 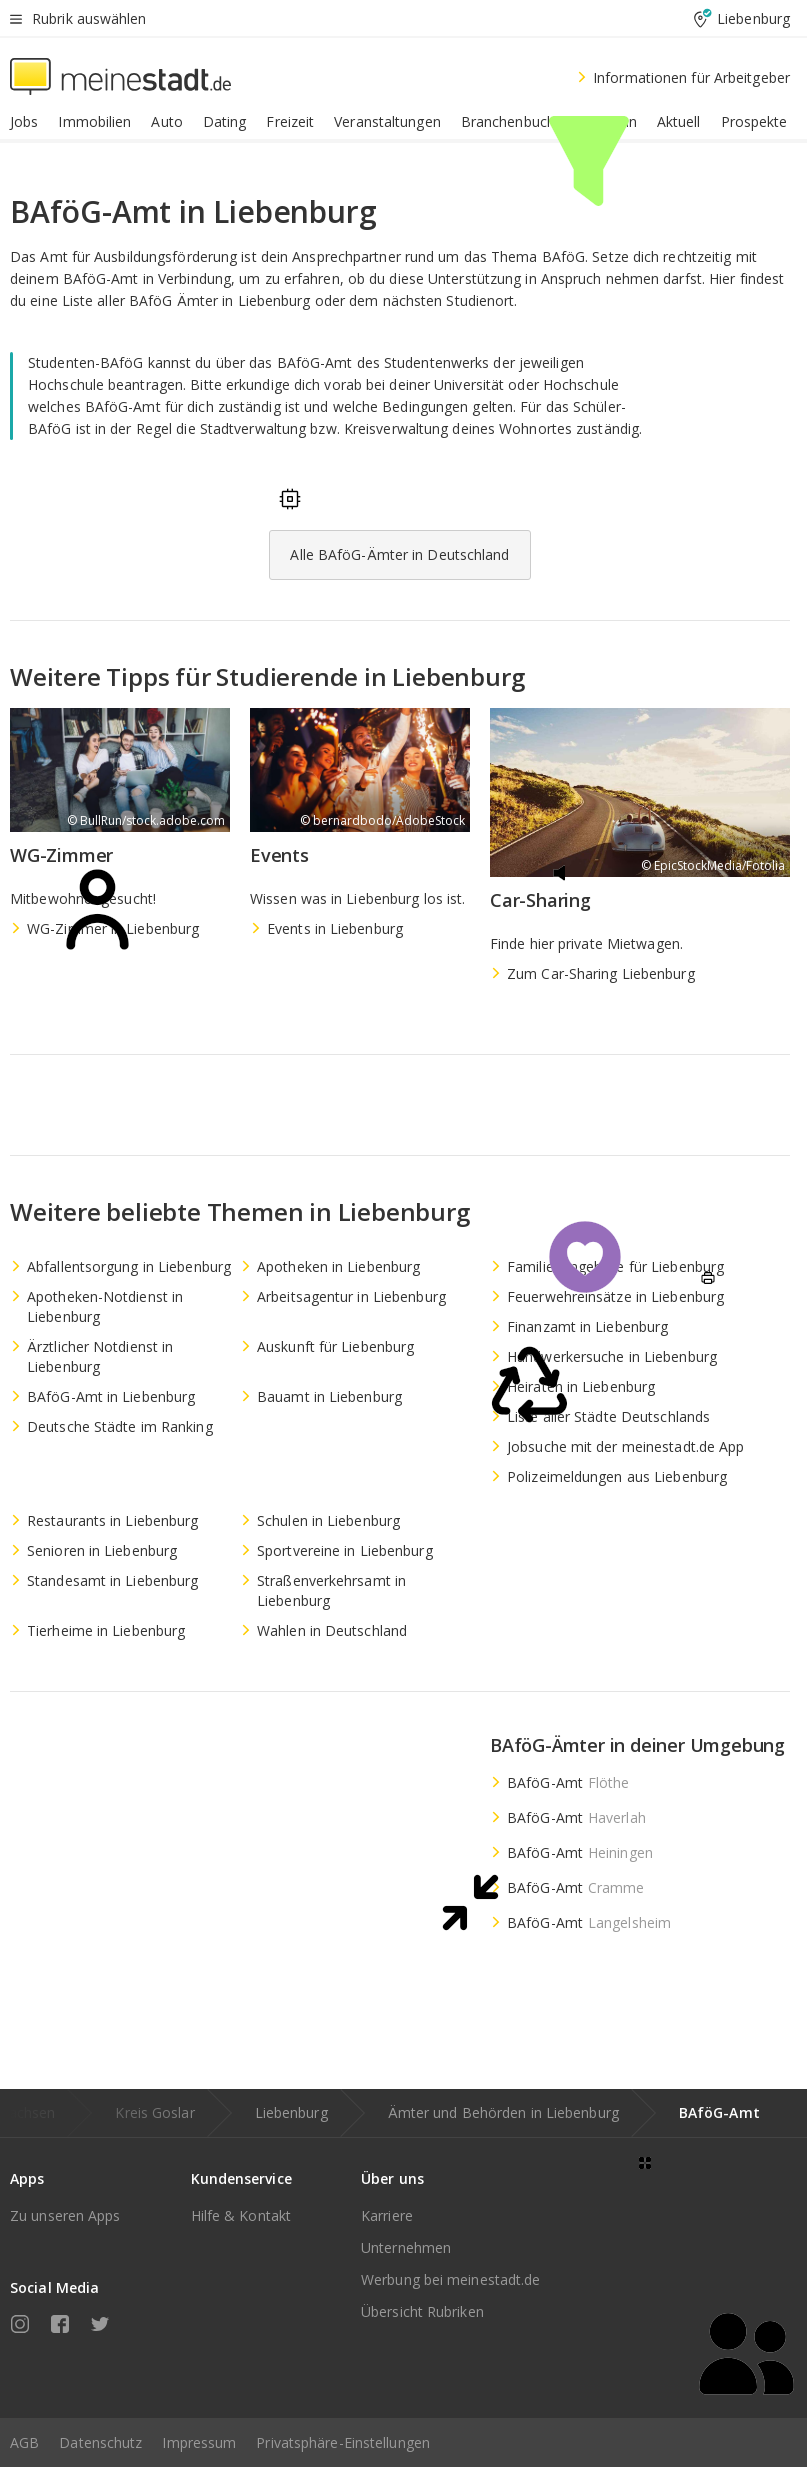 I want to click on view your profile, so click(x=97, y=909).